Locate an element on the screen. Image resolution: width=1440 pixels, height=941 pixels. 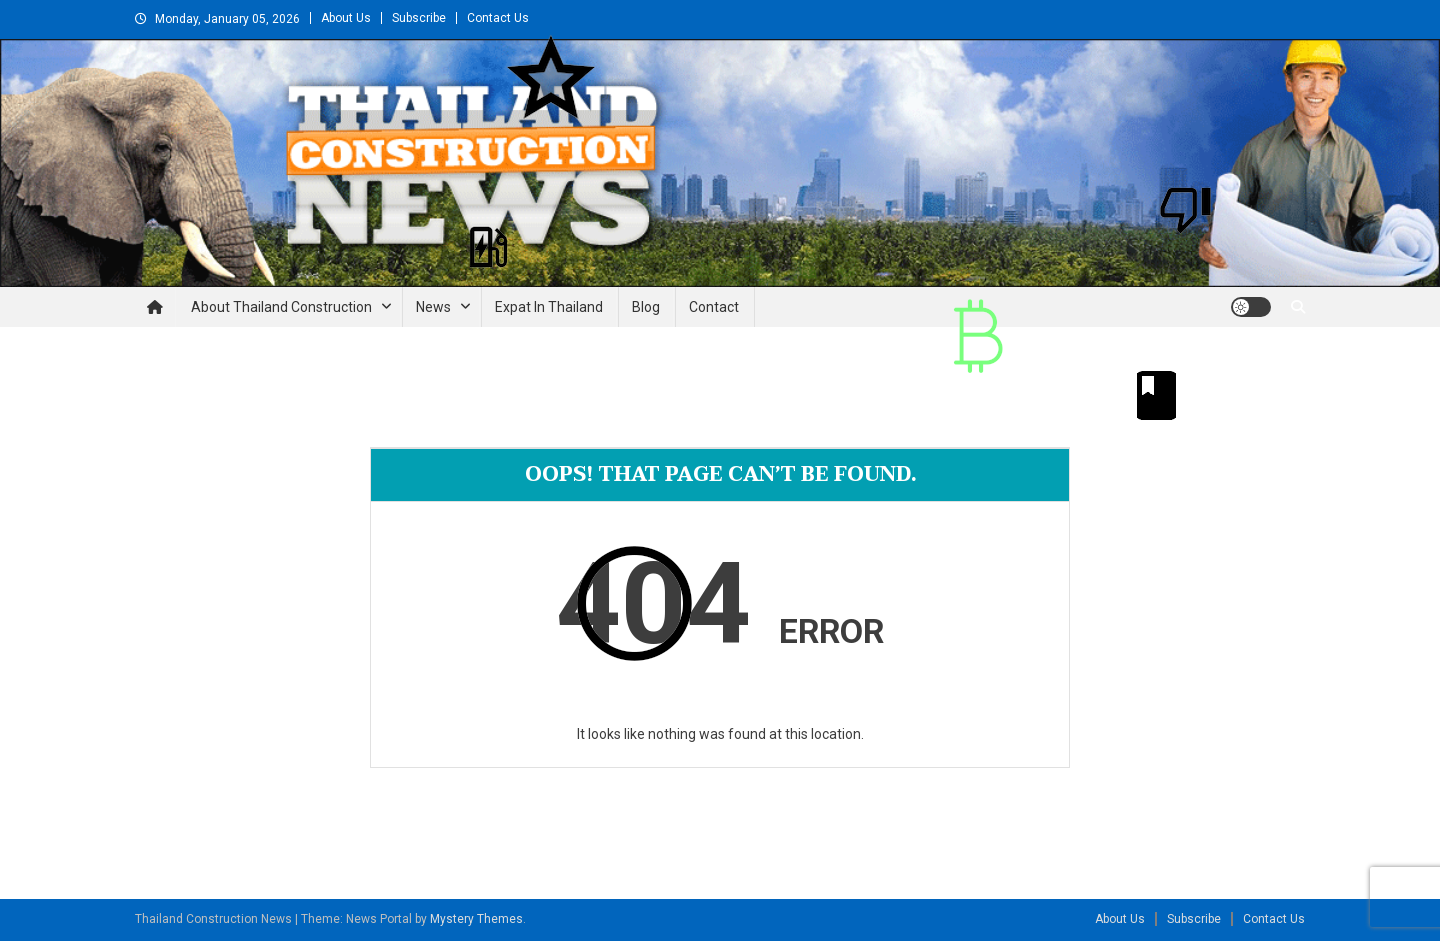
view bitcoin balance or wallet is located at coordinates (975, 337).